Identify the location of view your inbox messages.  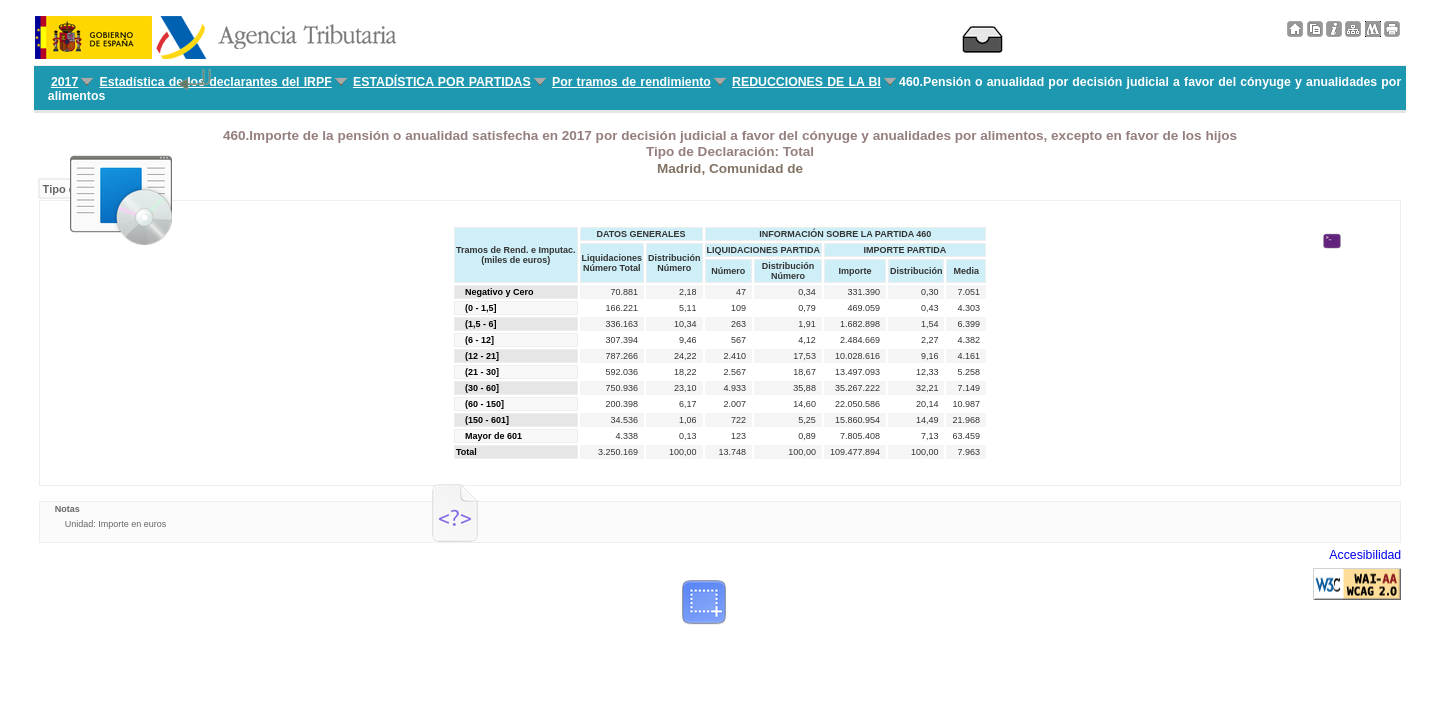
(982, 39).